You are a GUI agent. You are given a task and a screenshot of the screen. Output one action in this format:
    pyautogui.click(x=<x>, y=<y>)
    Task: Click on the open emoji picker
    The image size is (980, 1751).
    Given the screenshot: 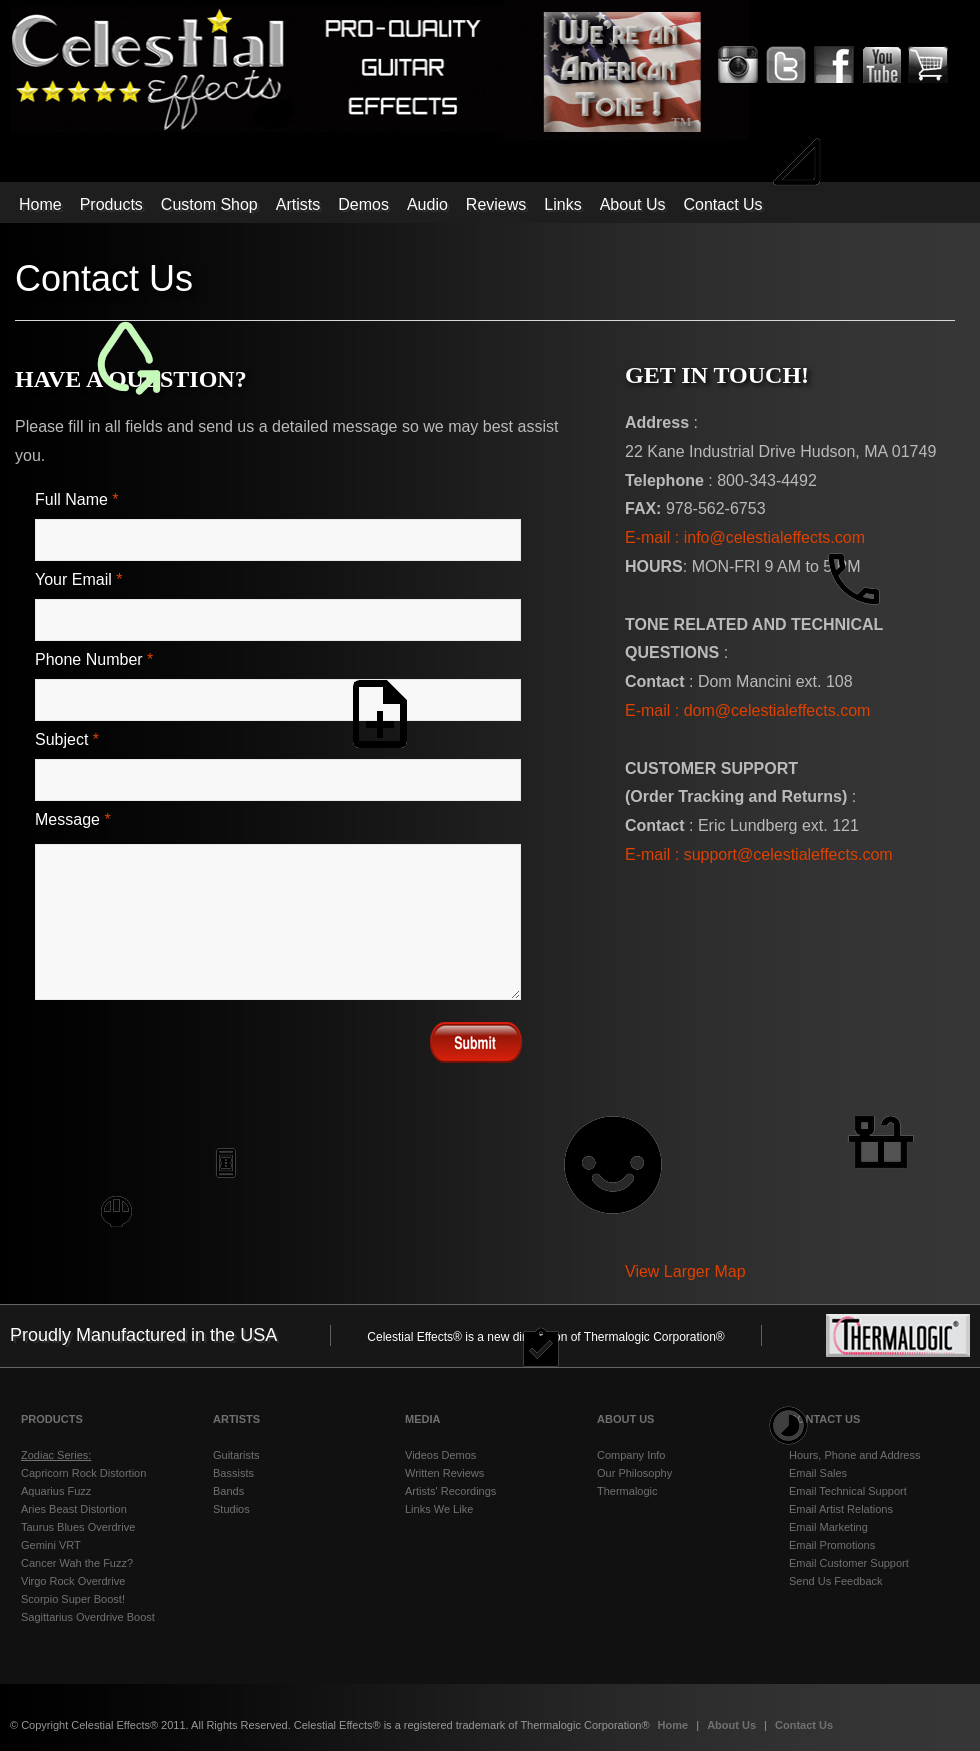 What is the action you would take?
    pyautogui.click(x=613, y=1165)
    